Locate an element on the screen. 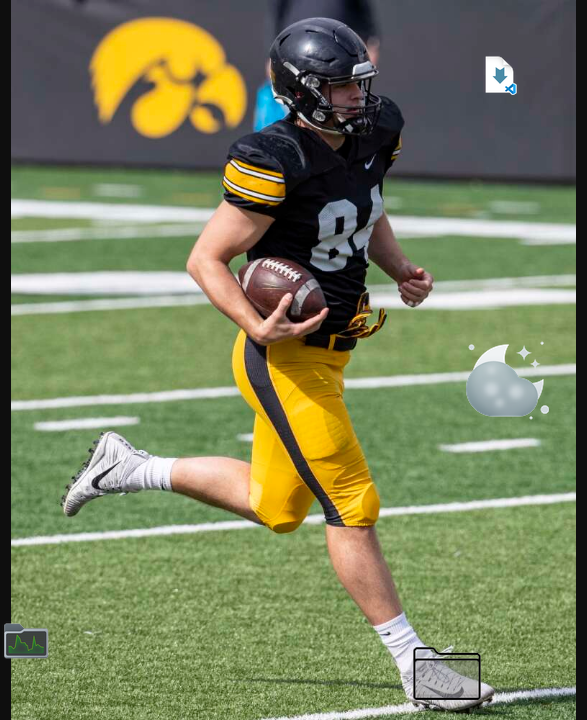 This screenshot has width=587, height=720. access a mail folder in the sidebar is located at coordinates (447, 673).